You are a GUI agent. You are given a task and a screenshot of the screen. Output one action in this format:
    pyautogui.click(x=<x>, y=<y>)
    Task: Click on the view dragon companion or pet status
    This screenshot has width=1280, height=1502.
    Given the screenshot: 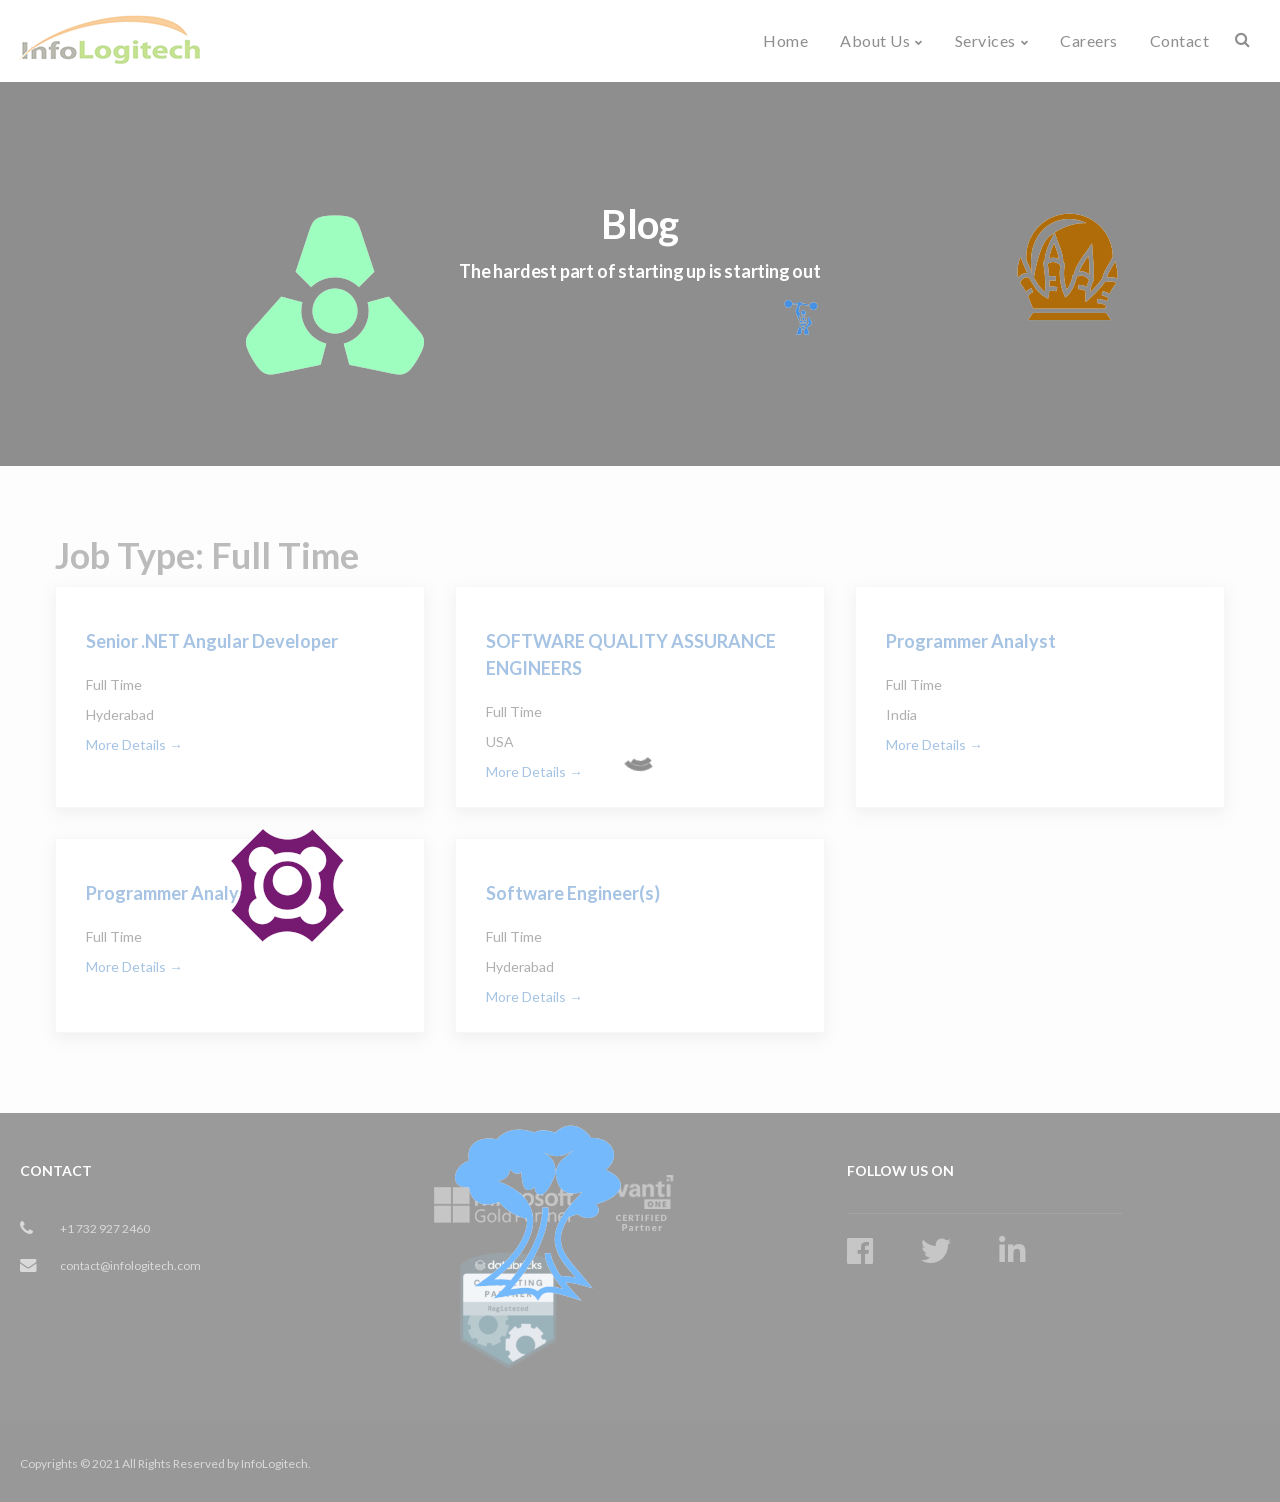 What is the action you would take?
    pyautogui.click(x=1069, y=264)
    